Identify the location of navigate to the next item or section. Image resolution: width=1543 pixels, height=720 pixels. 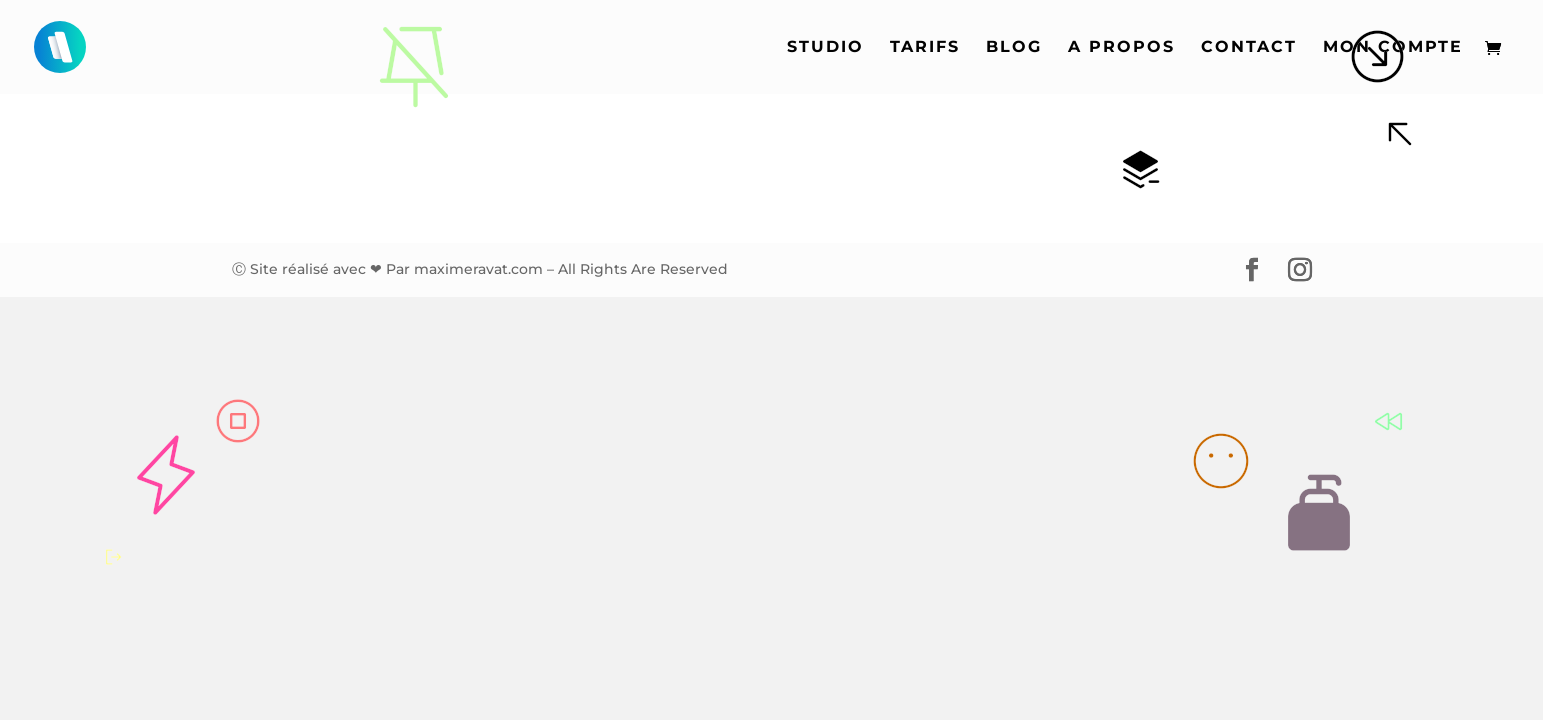
(1377, 56).